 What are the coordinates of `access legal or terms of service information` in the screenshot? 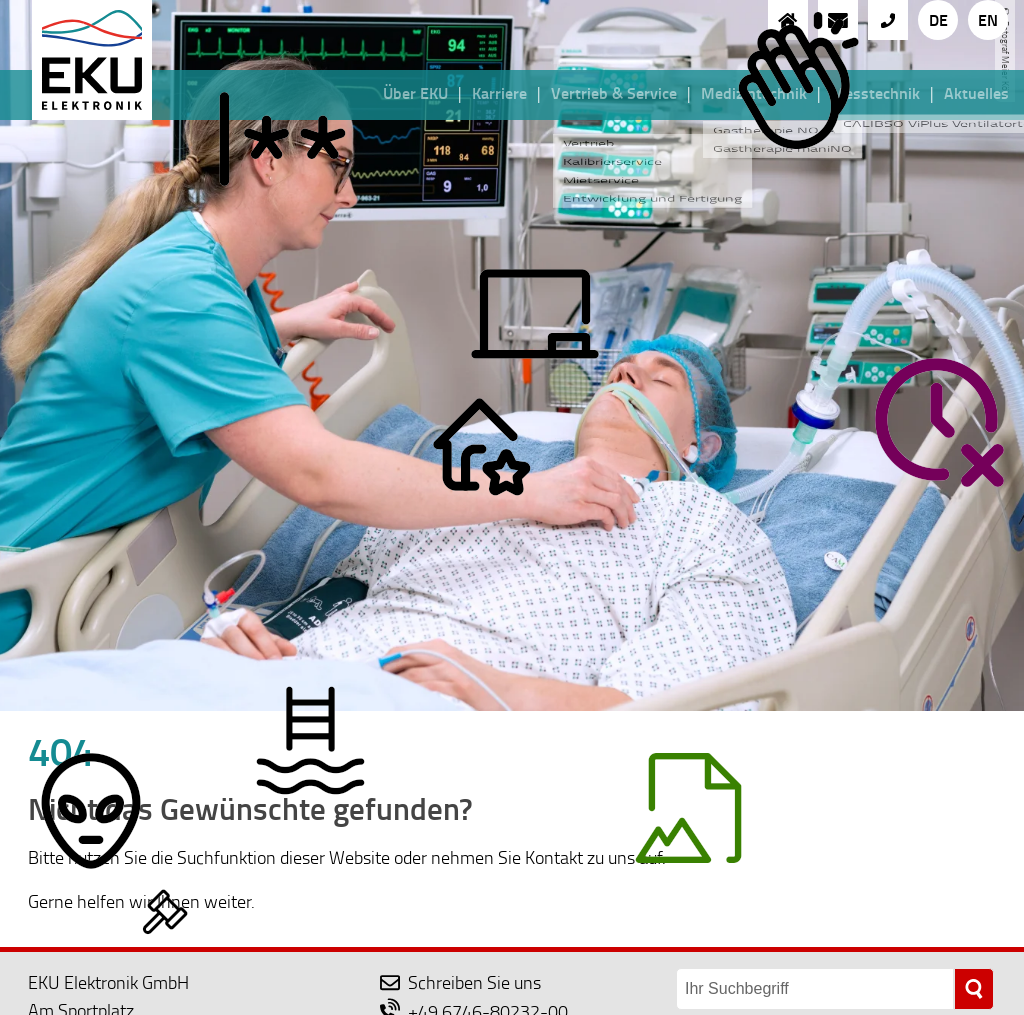 It's located at (163, 913).